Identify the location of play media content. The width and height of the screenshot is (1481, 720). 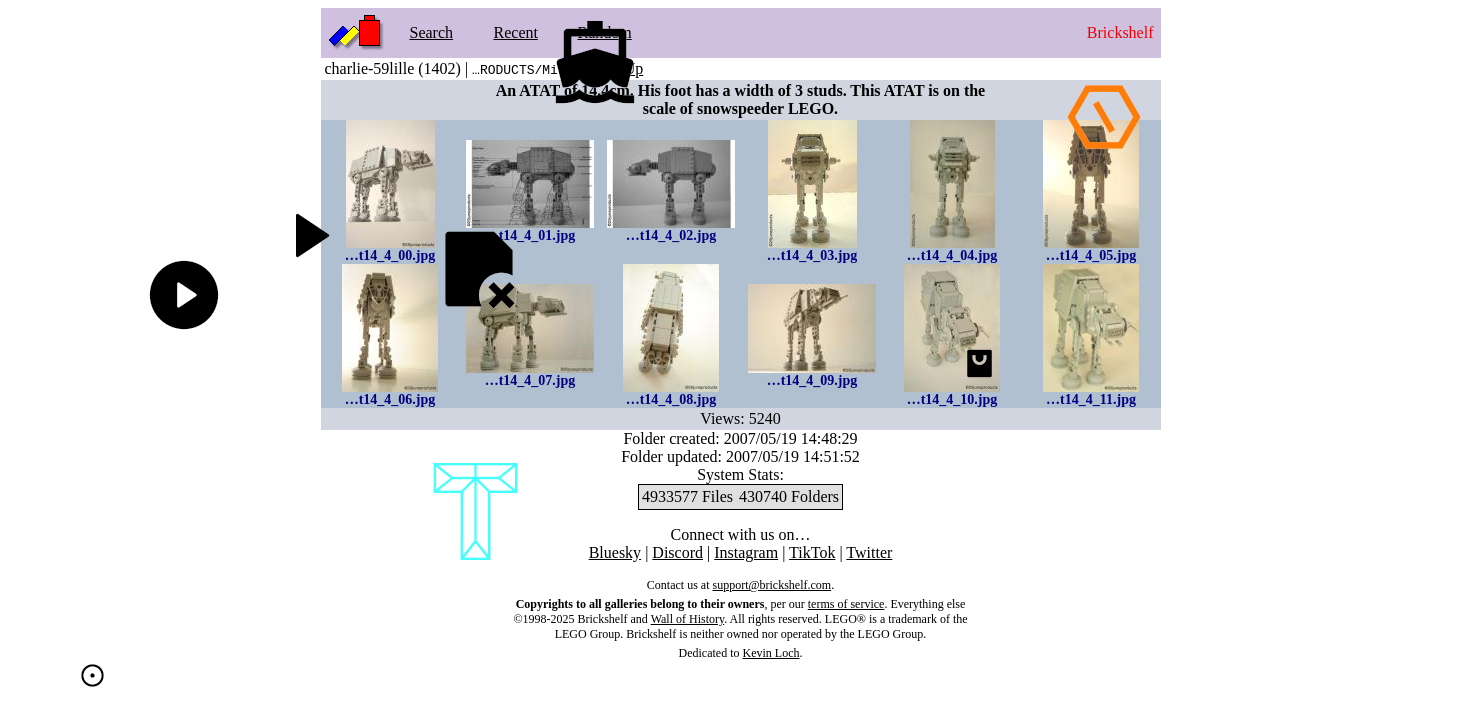
(307, 235).